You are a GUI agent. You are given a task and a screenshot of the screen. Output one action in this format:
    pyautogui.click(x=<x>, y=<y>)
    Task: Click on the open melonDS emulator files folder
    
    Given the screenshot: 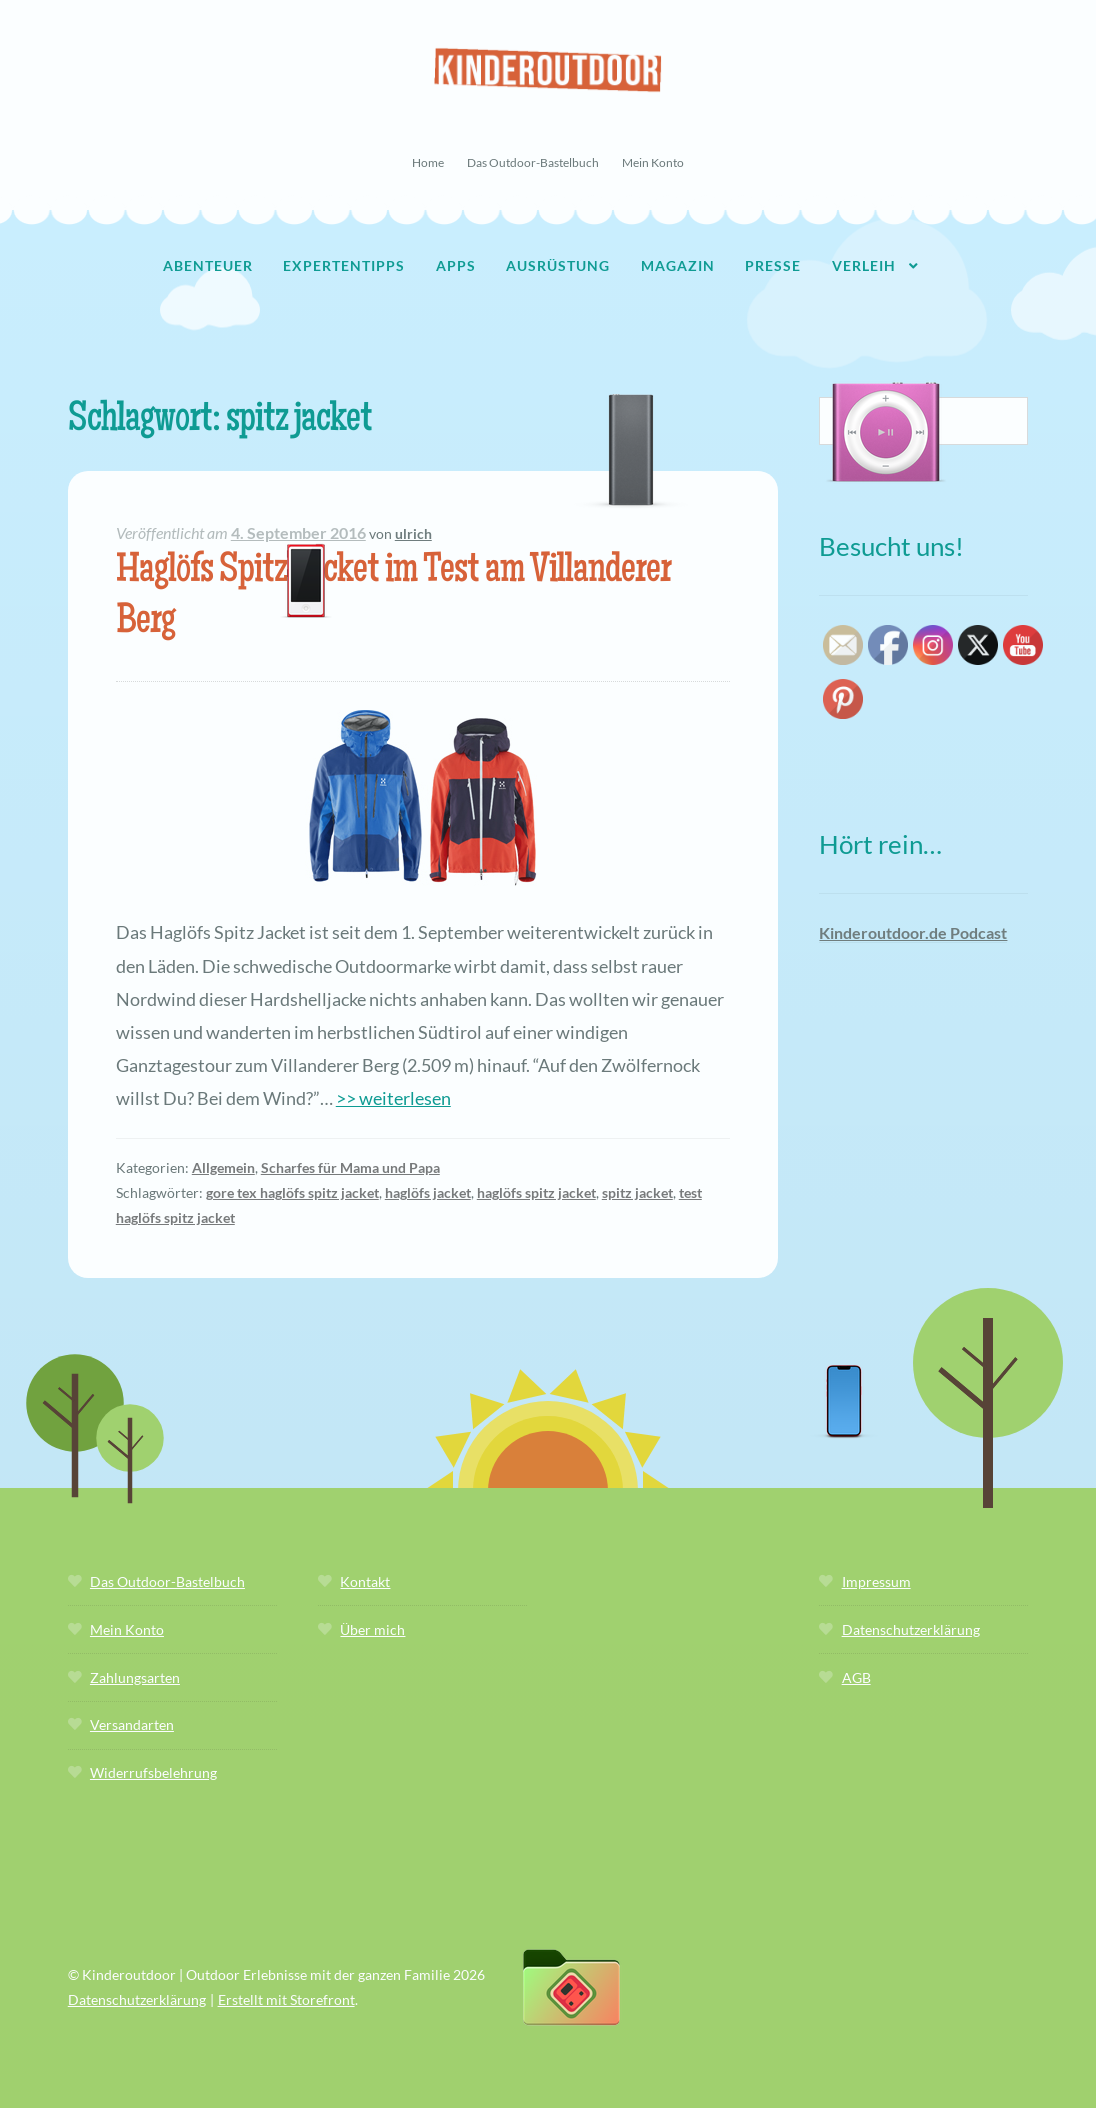 What is the action you would take?
    pyautogui.click(x=571, y=1990)
    